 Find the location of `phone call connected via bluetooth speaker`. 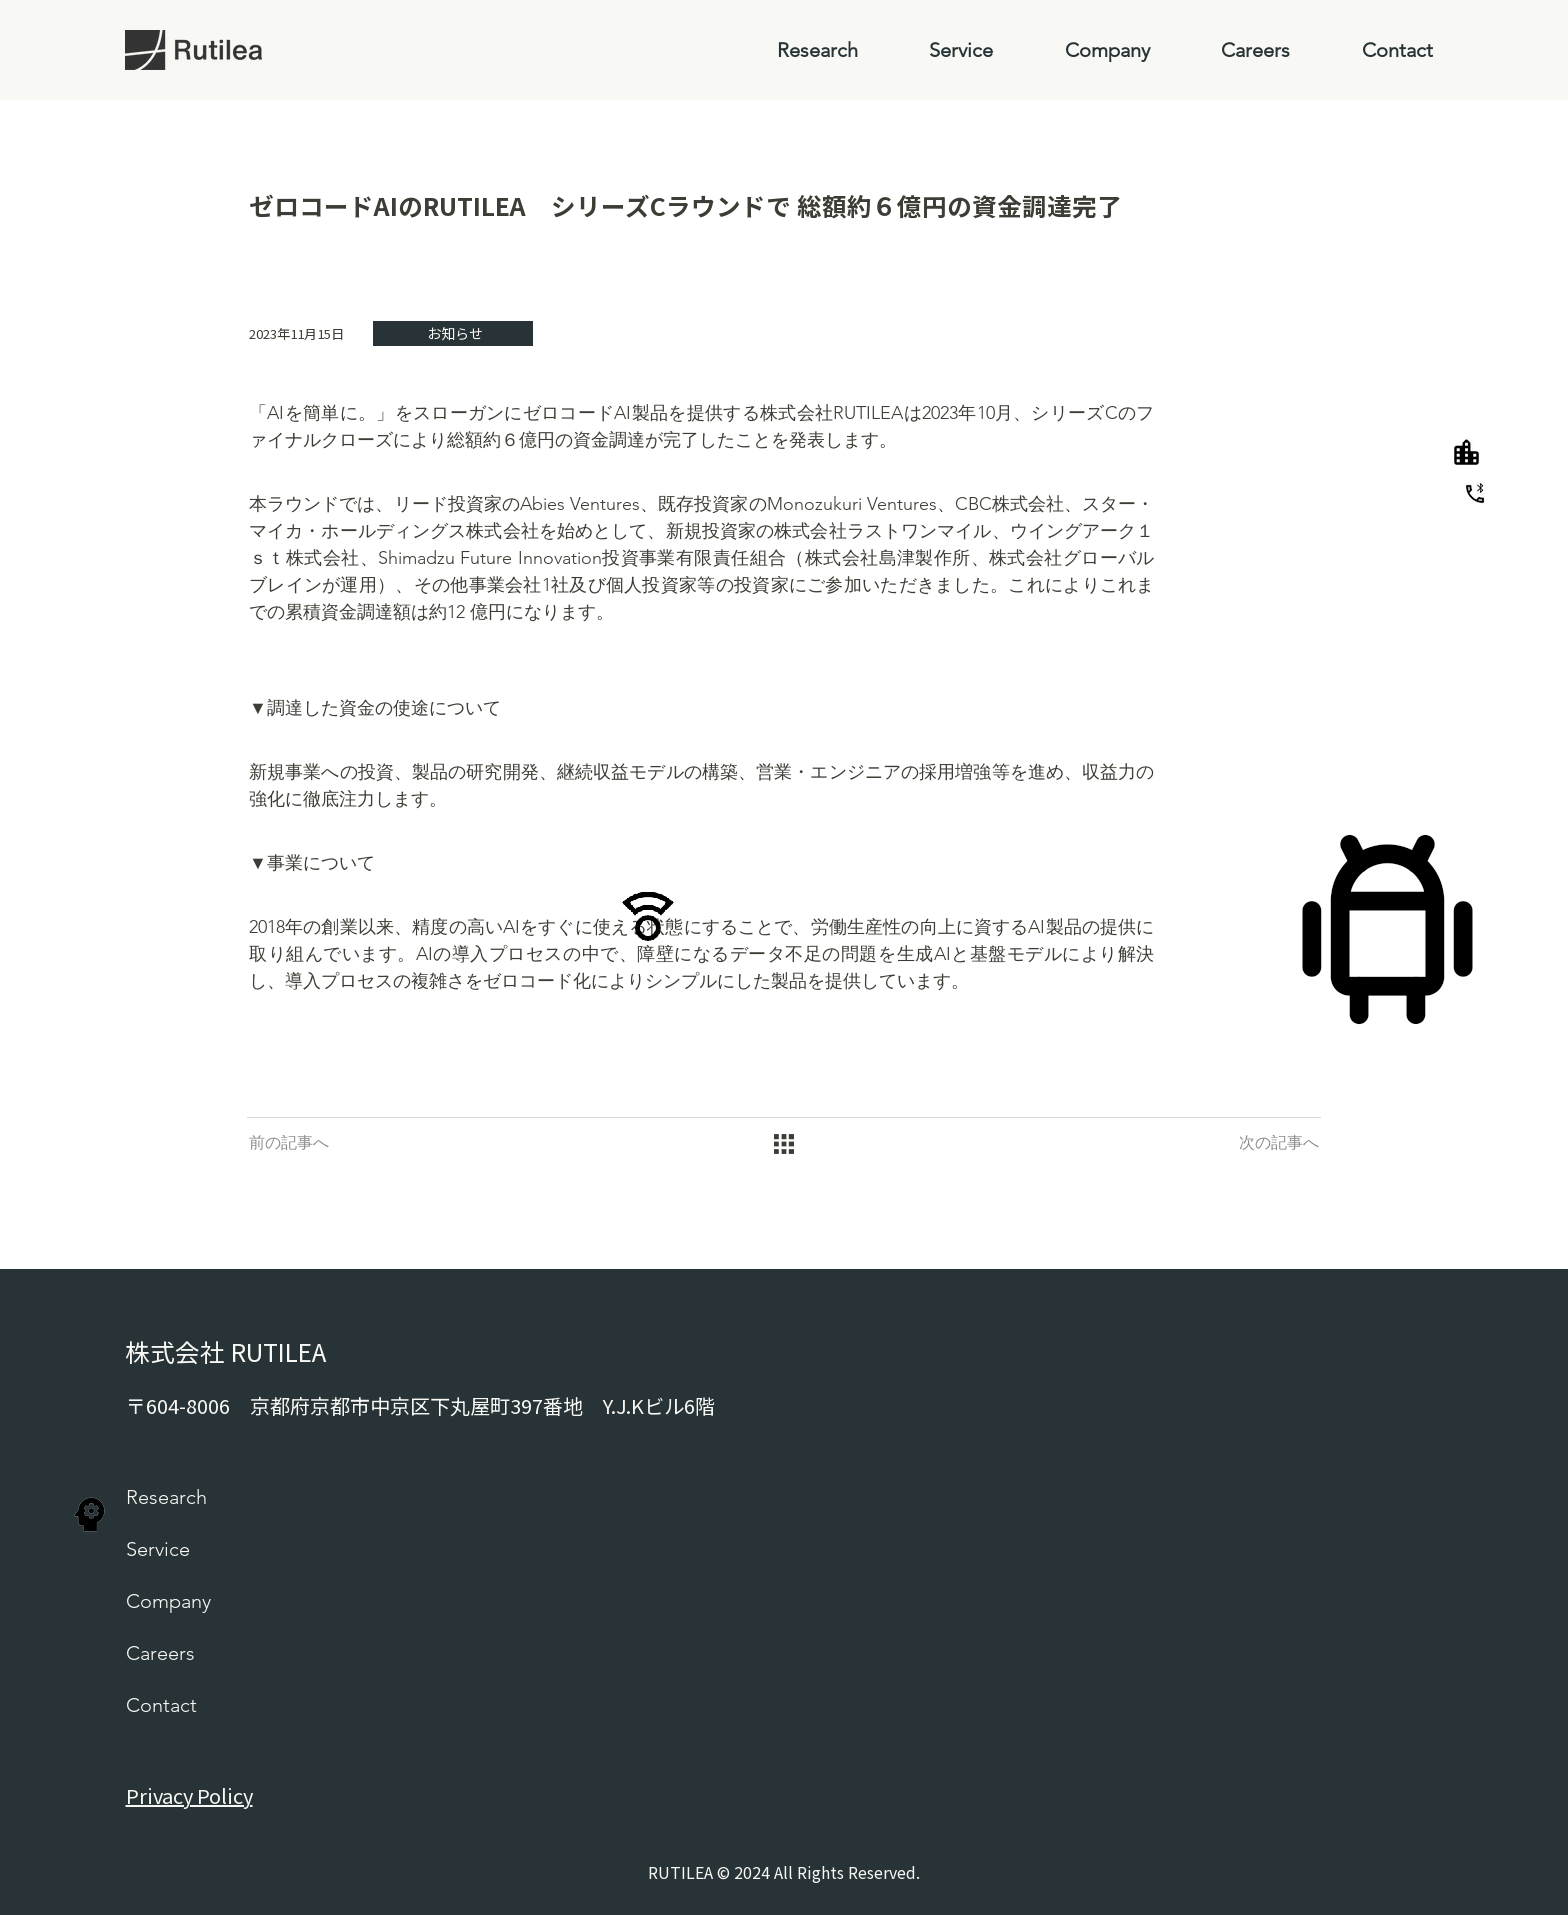

phone call connected via bluetooth speaker is located at coordinates (1475, 494).